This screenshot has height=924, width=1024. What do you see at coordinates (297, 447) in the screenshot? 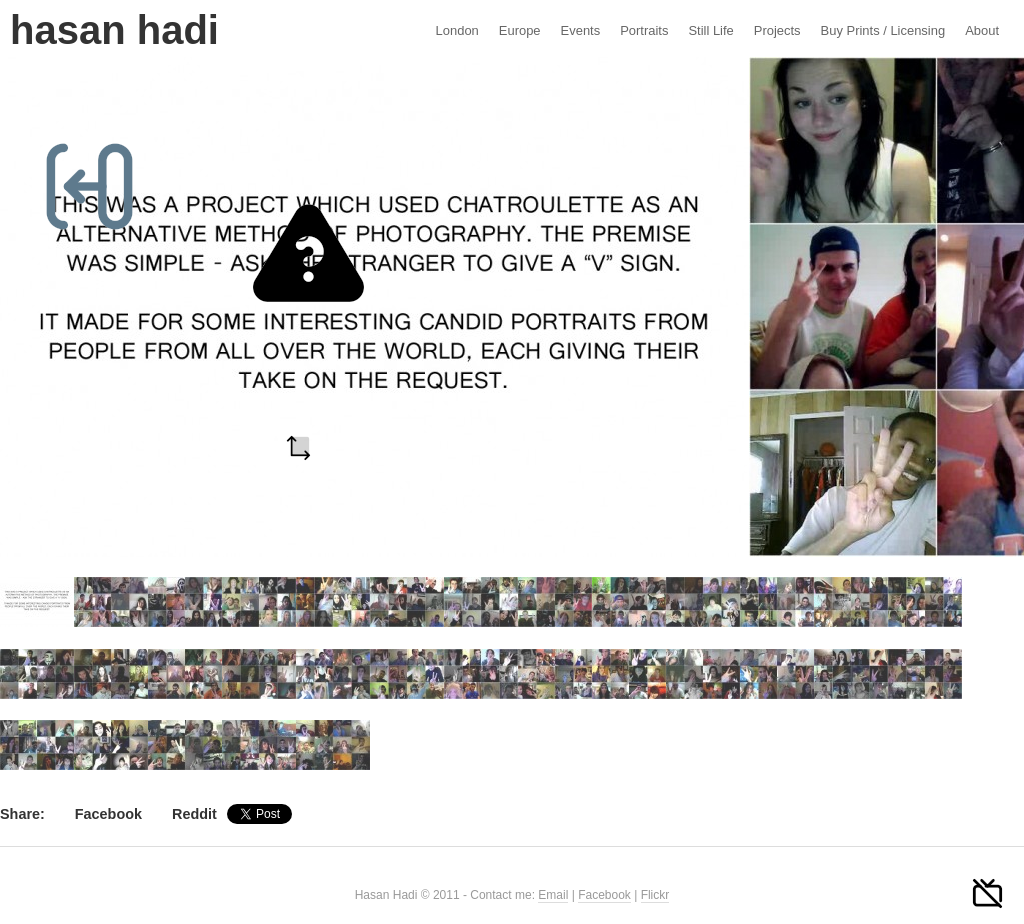
I see `resize or scale an object` at bounding box center [297, 447].